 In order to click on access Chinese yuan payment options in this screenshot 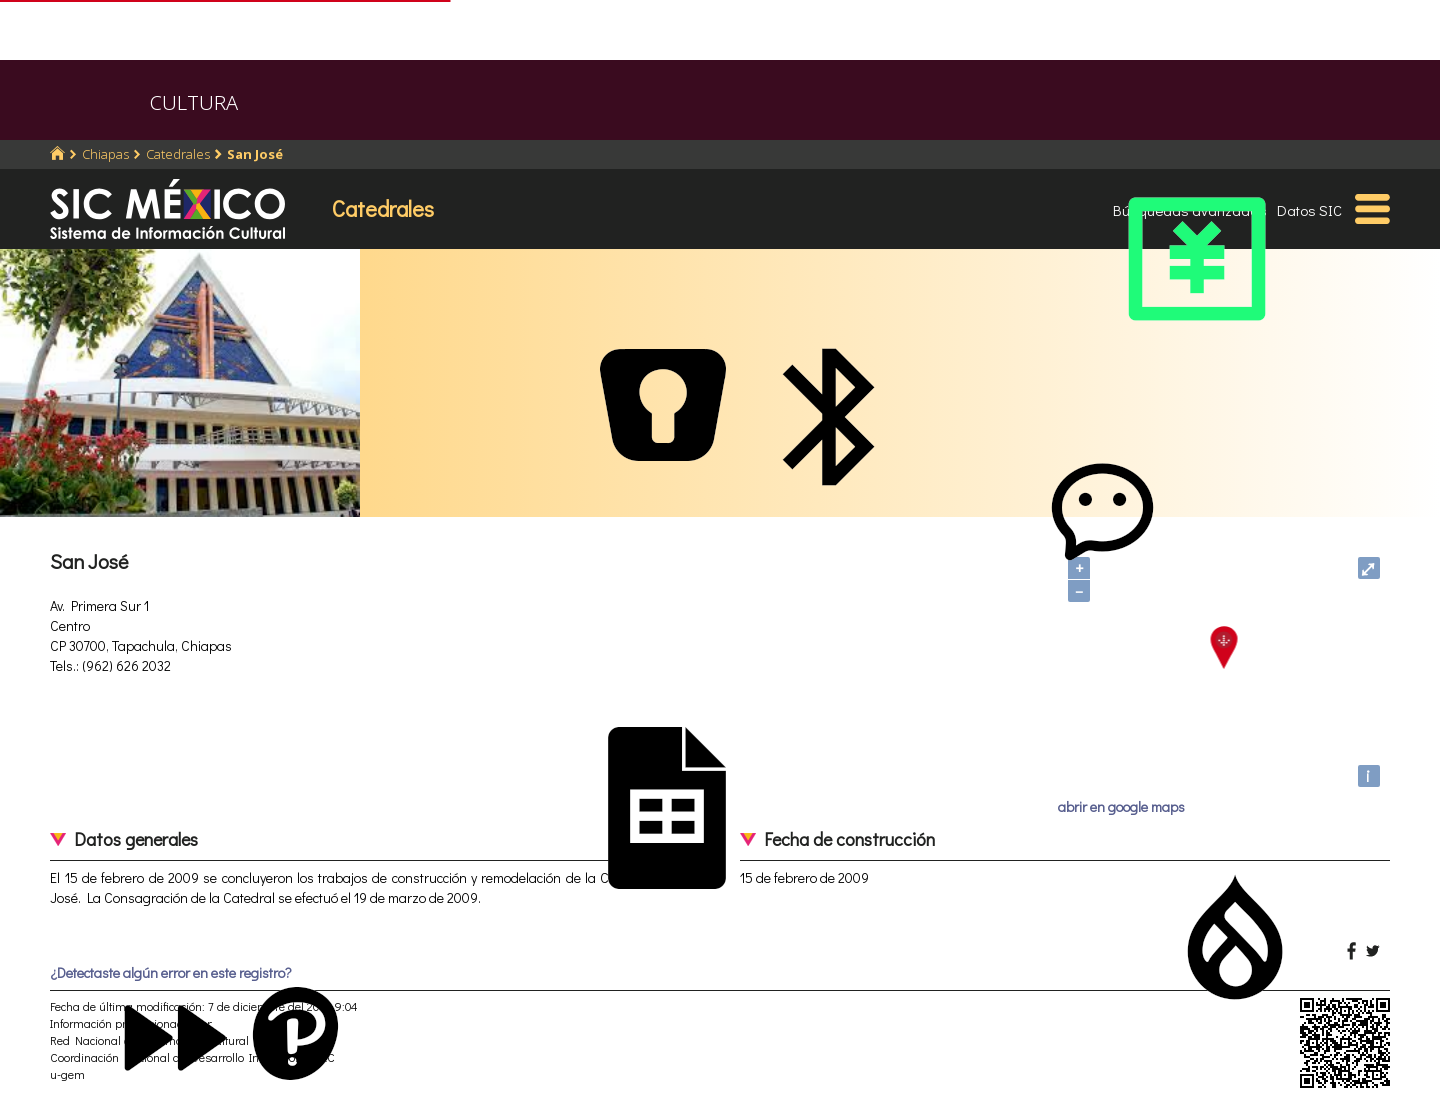, I will do `click(1197, 259)`.